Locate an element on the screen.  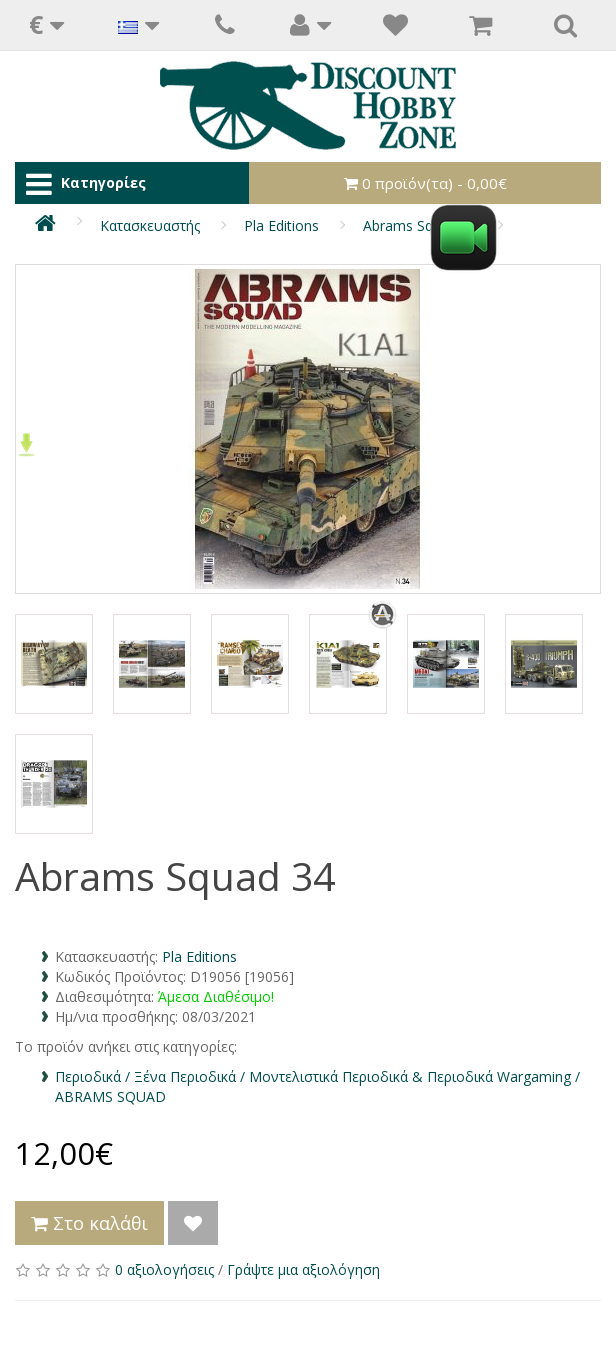
save the current file or document is located at coordinates (26, 443).